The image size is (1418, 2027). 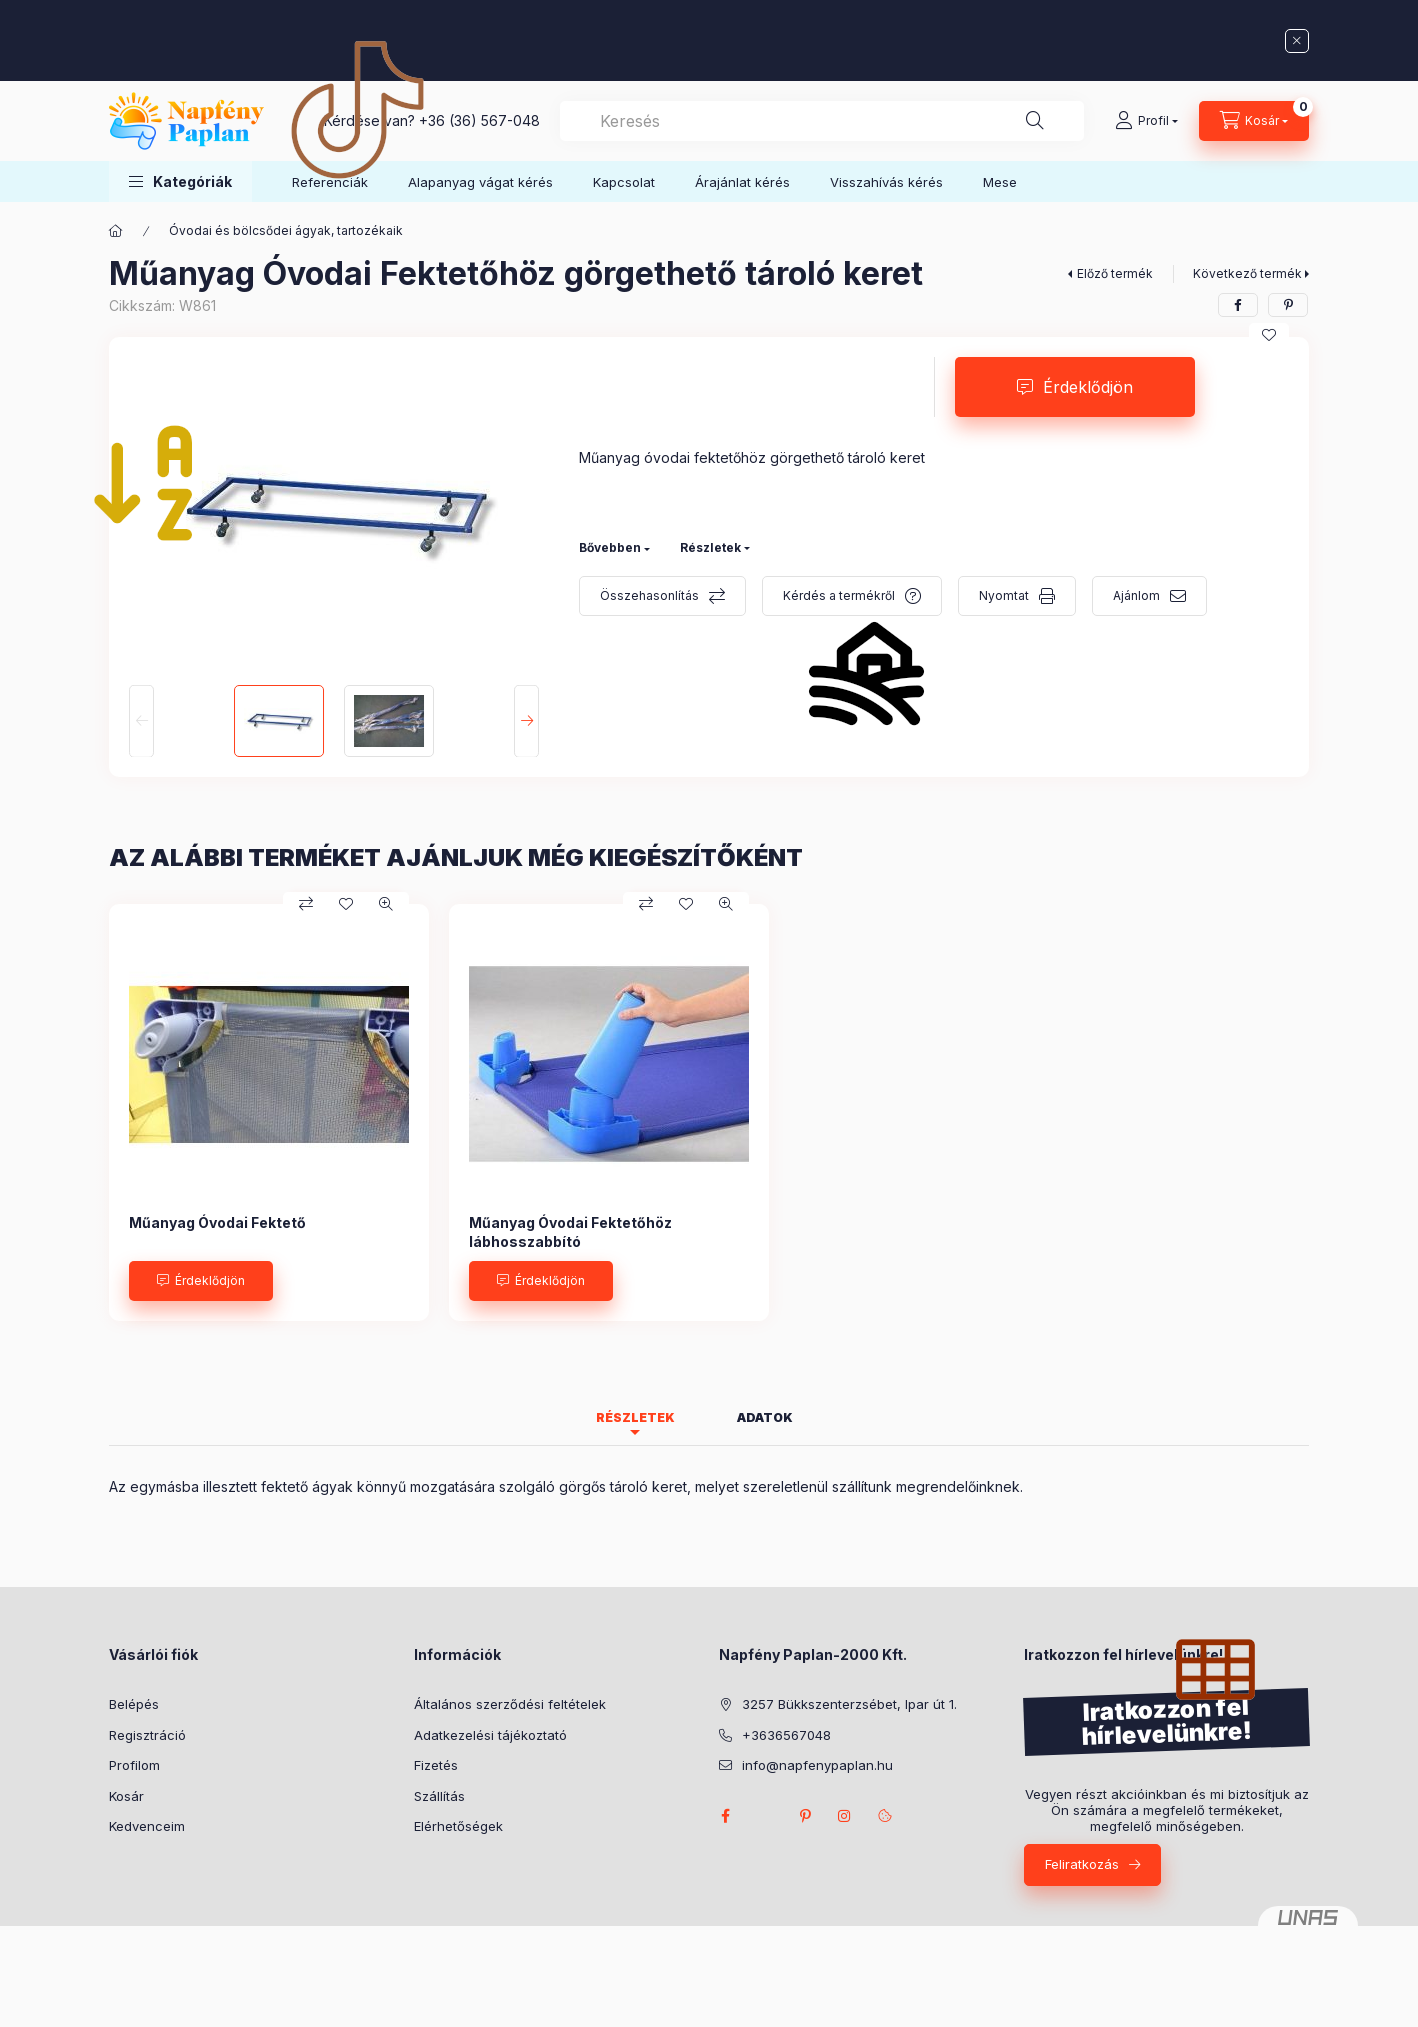 What do you see at coordinates (146, 483) in the screenshot?
I see `sort items alphabetically A to Z` at bounding box center [146, 483].